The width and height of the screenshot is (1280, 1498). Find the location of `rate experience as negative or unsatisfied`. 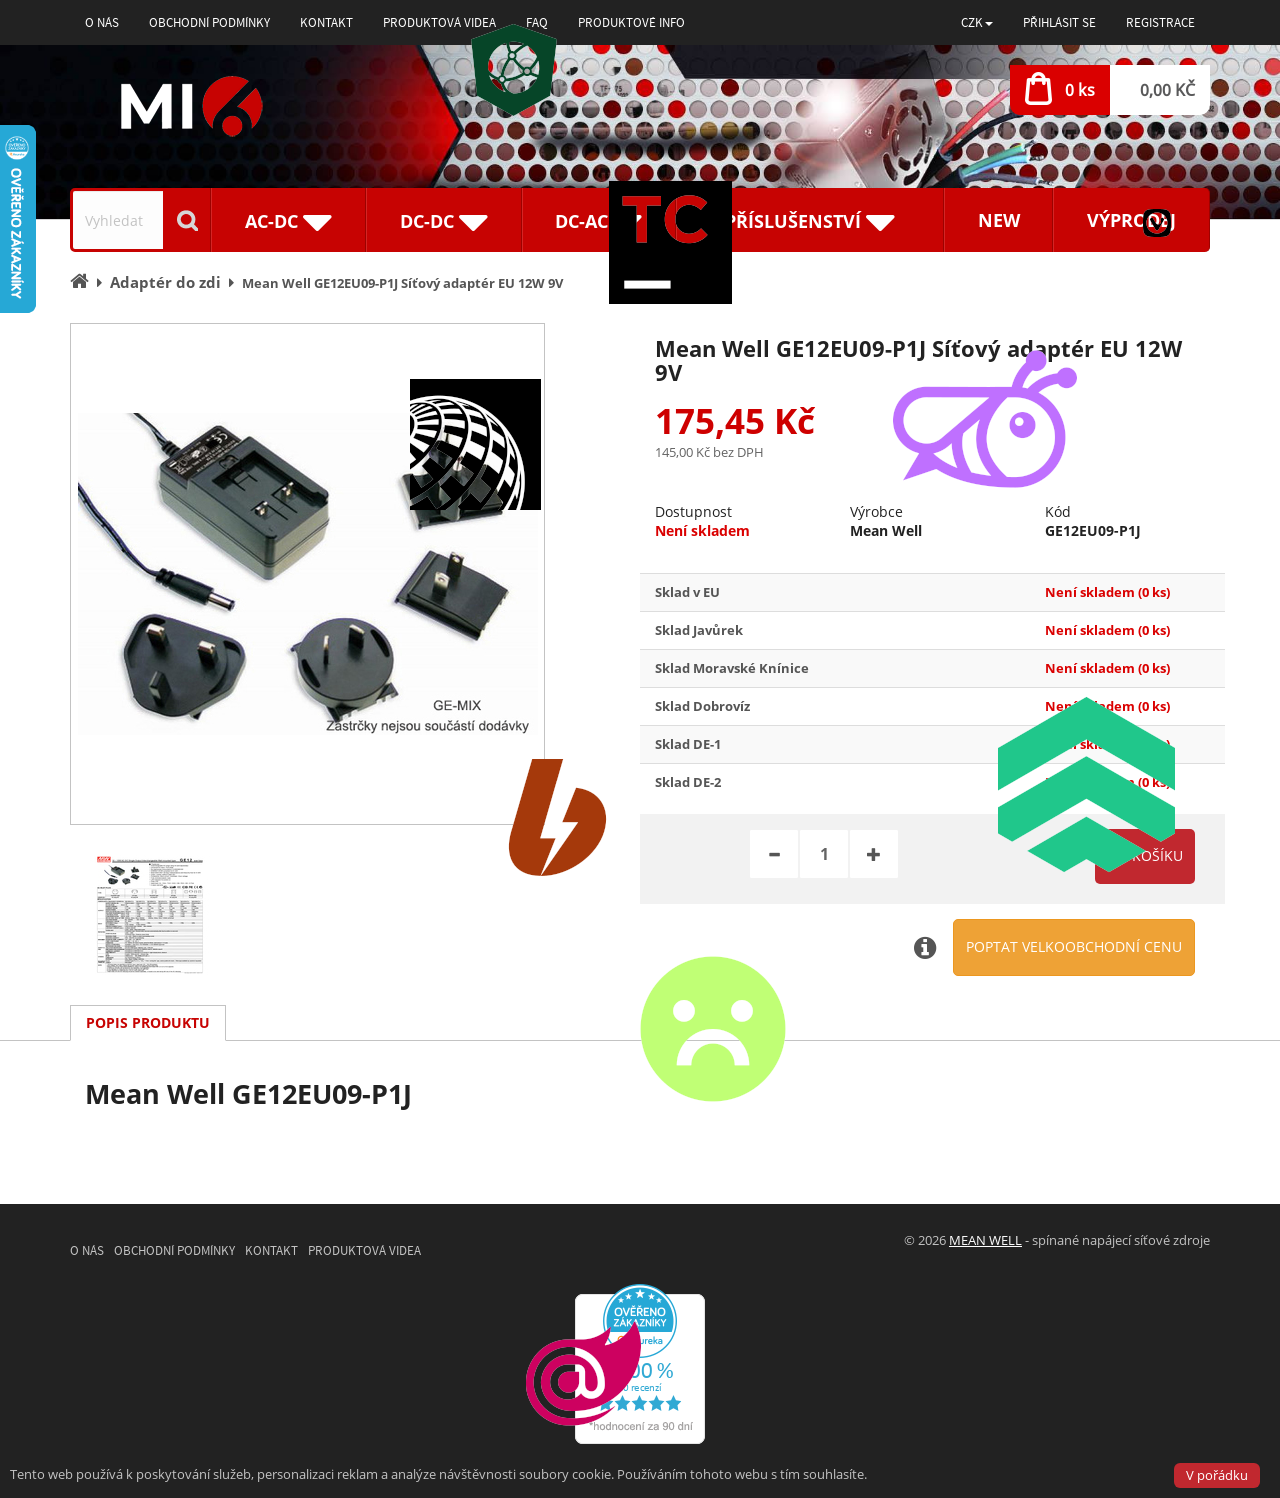

rate experience as negative or unsatisfied is located at coordinates (713, 1029).